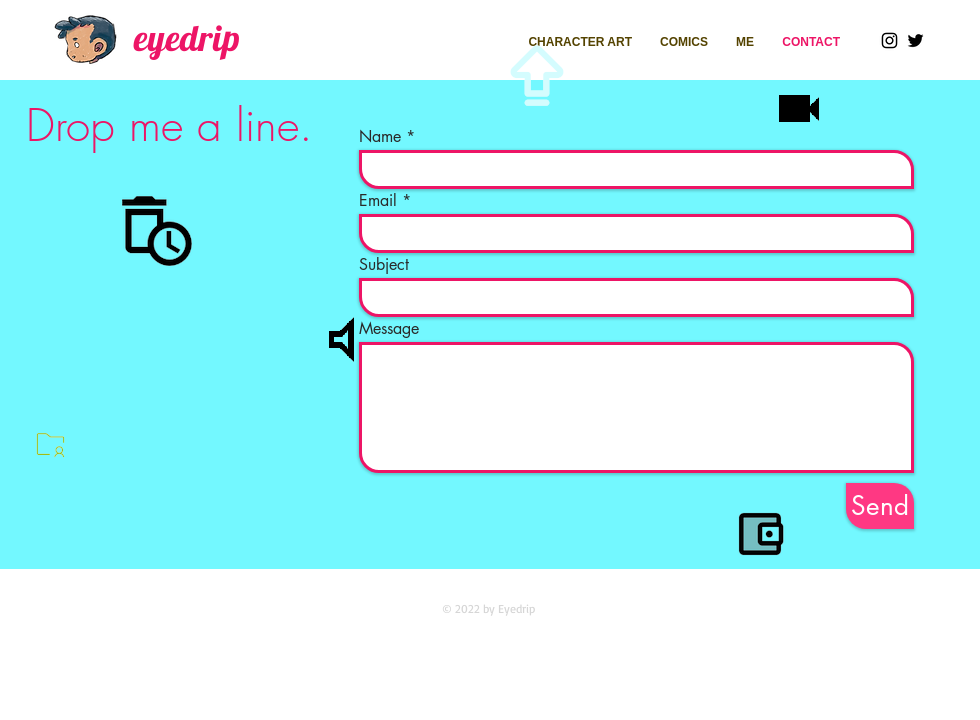 This screenshot has width=980, height=720. I want to click on mute audio or sound output, so click(342, 339).